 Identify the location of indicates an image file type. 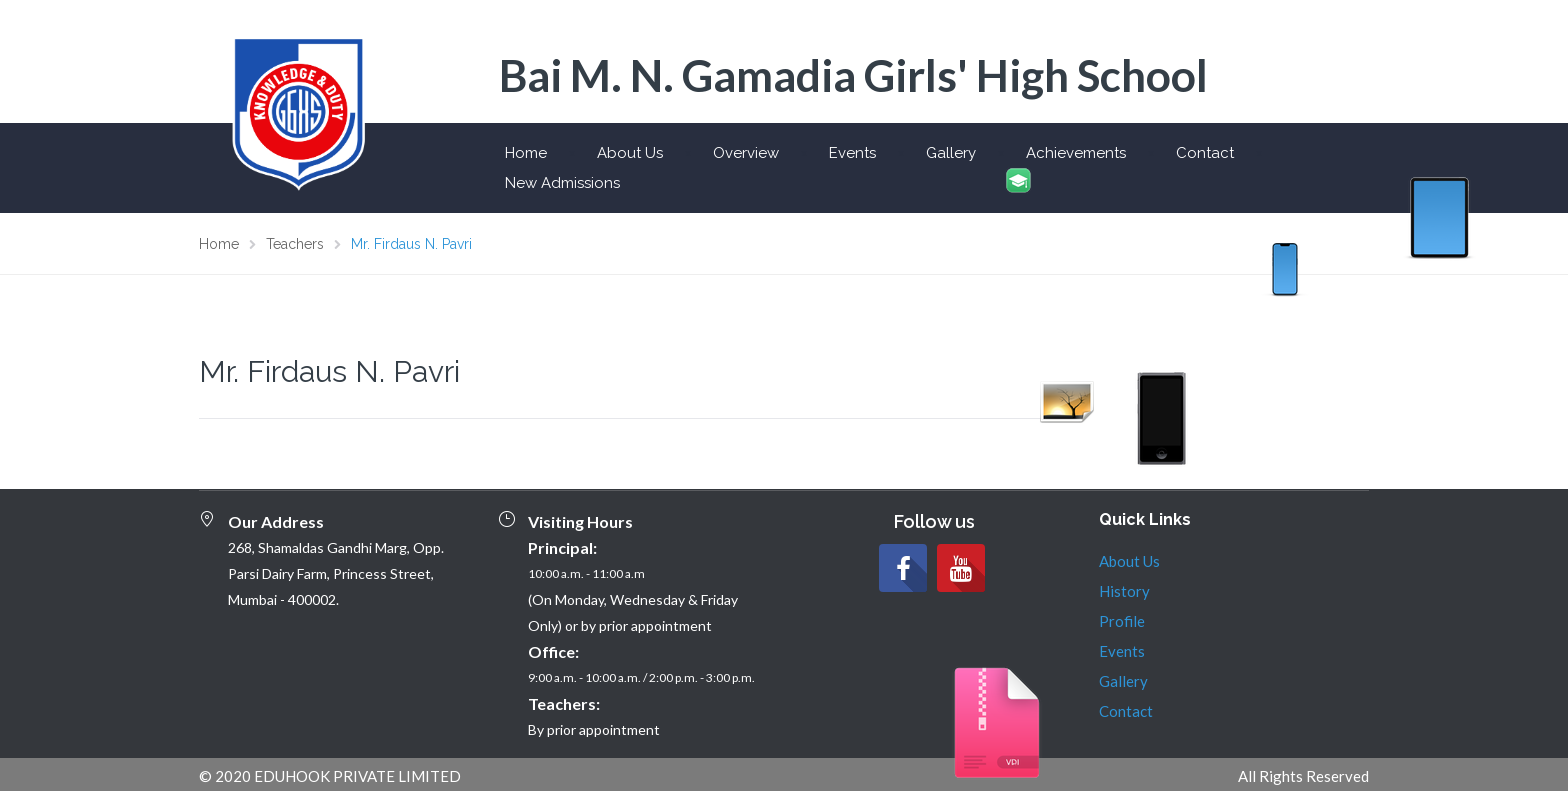
(1067, 403).